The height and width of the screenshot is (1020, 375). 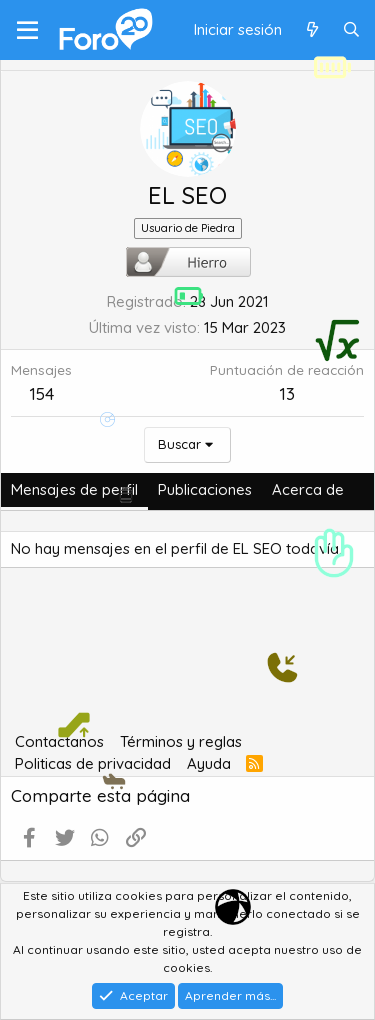 I want to click on access games or entertainment features, so click(x=233, y=907).